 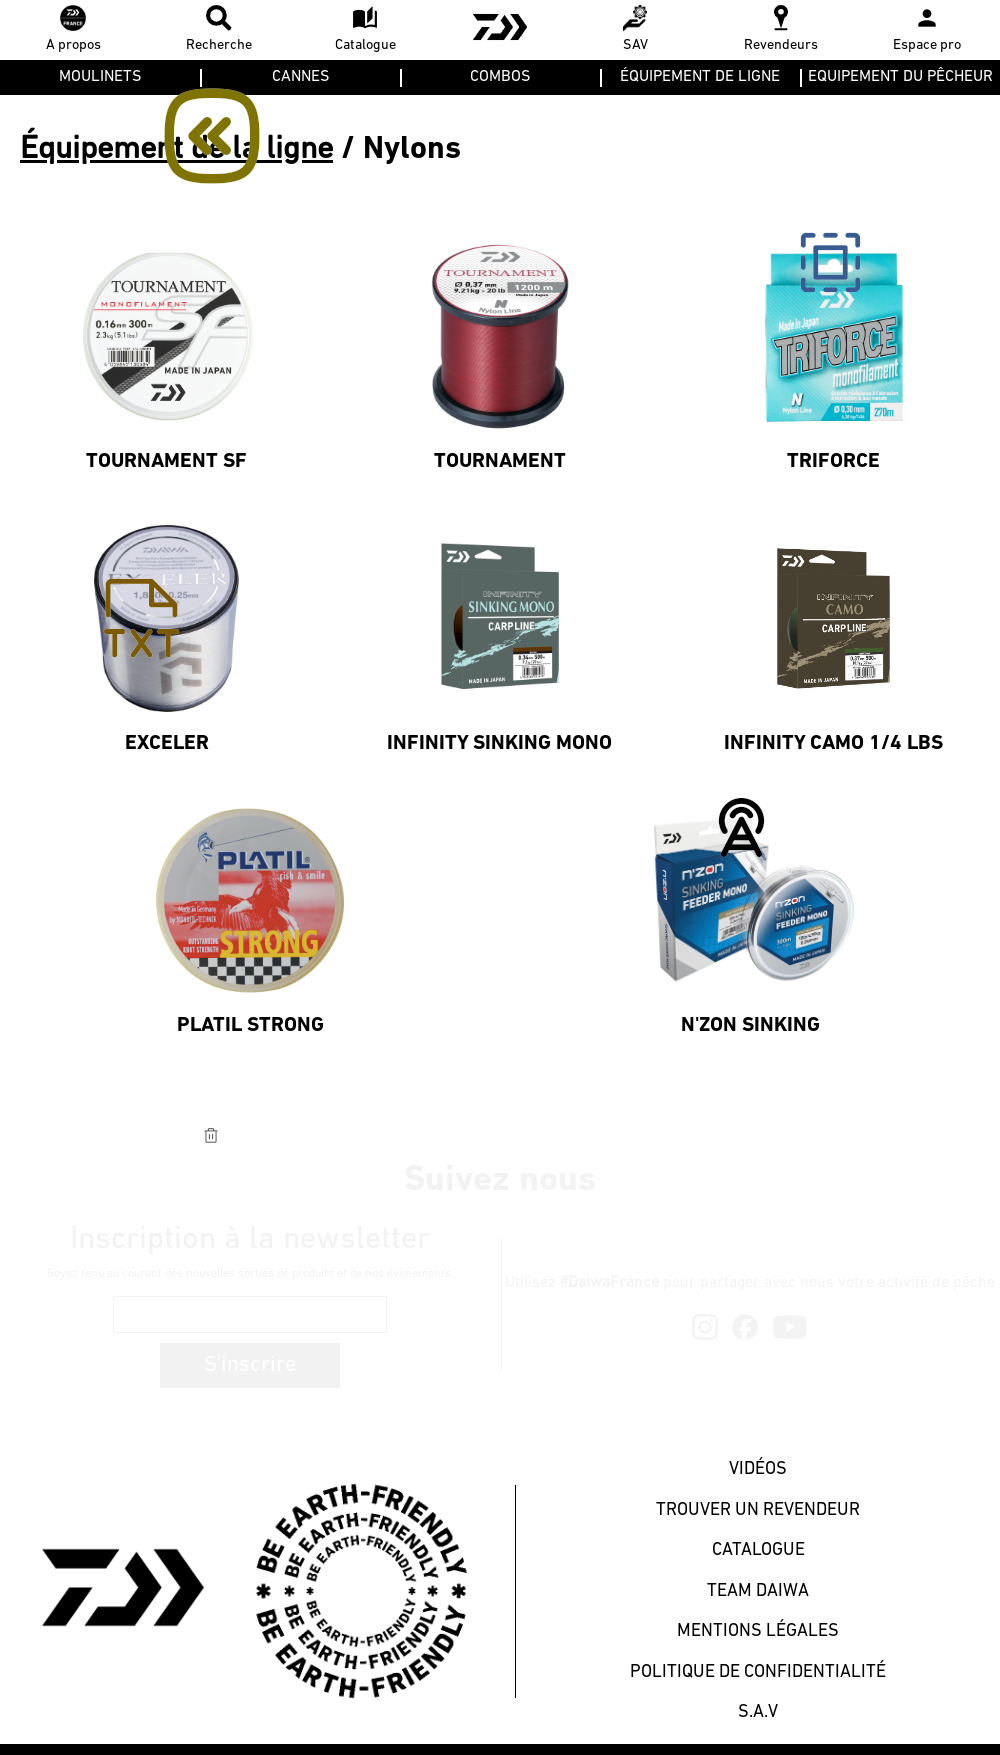 I want to click on indicates cellular network signal or coverage, so click(x=741, y=828).